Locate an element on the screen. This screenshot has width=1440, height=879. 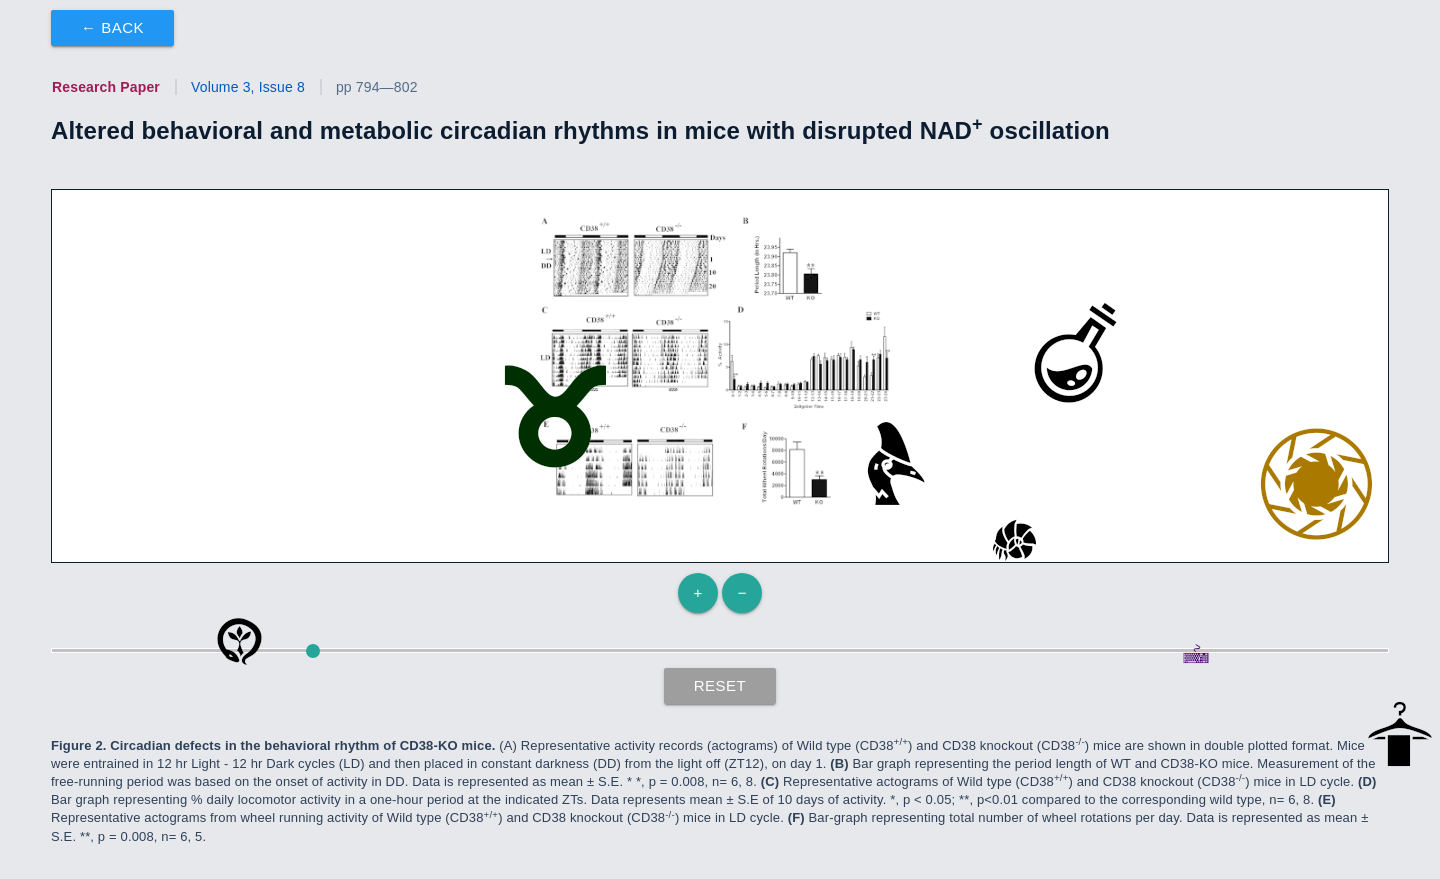
taurus zodiac sign indicator is located at coordinates (555, 416).